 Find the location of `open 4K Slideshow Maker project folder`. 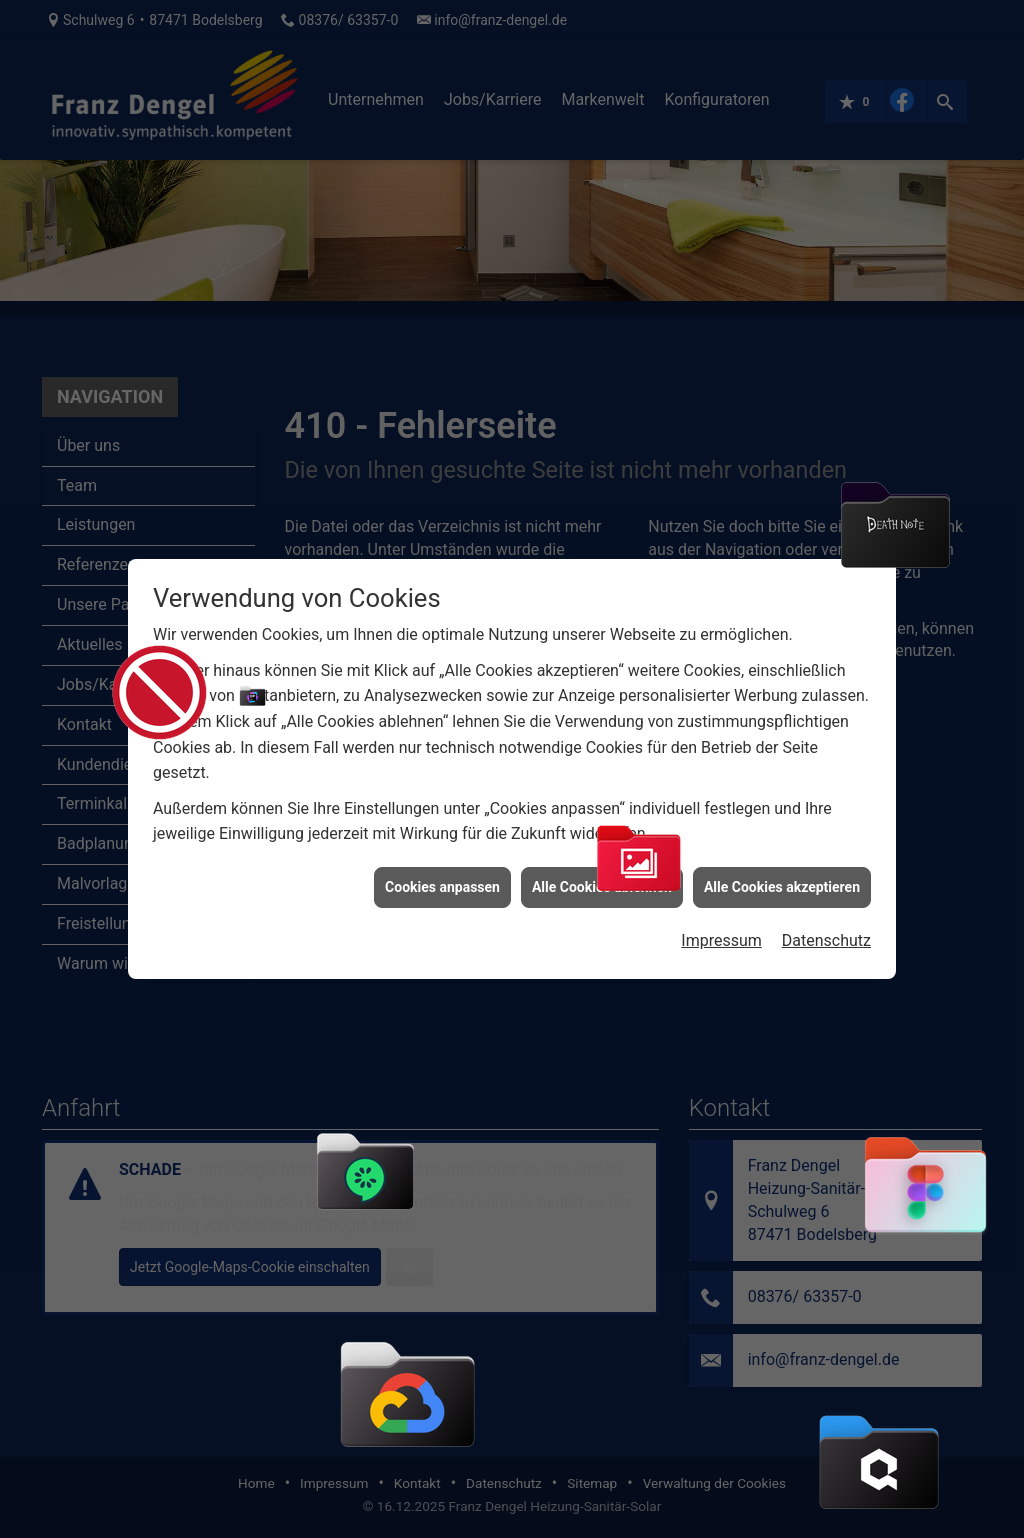

open 4K Slideshow Maker project folder is located at coordinates (638, 860).